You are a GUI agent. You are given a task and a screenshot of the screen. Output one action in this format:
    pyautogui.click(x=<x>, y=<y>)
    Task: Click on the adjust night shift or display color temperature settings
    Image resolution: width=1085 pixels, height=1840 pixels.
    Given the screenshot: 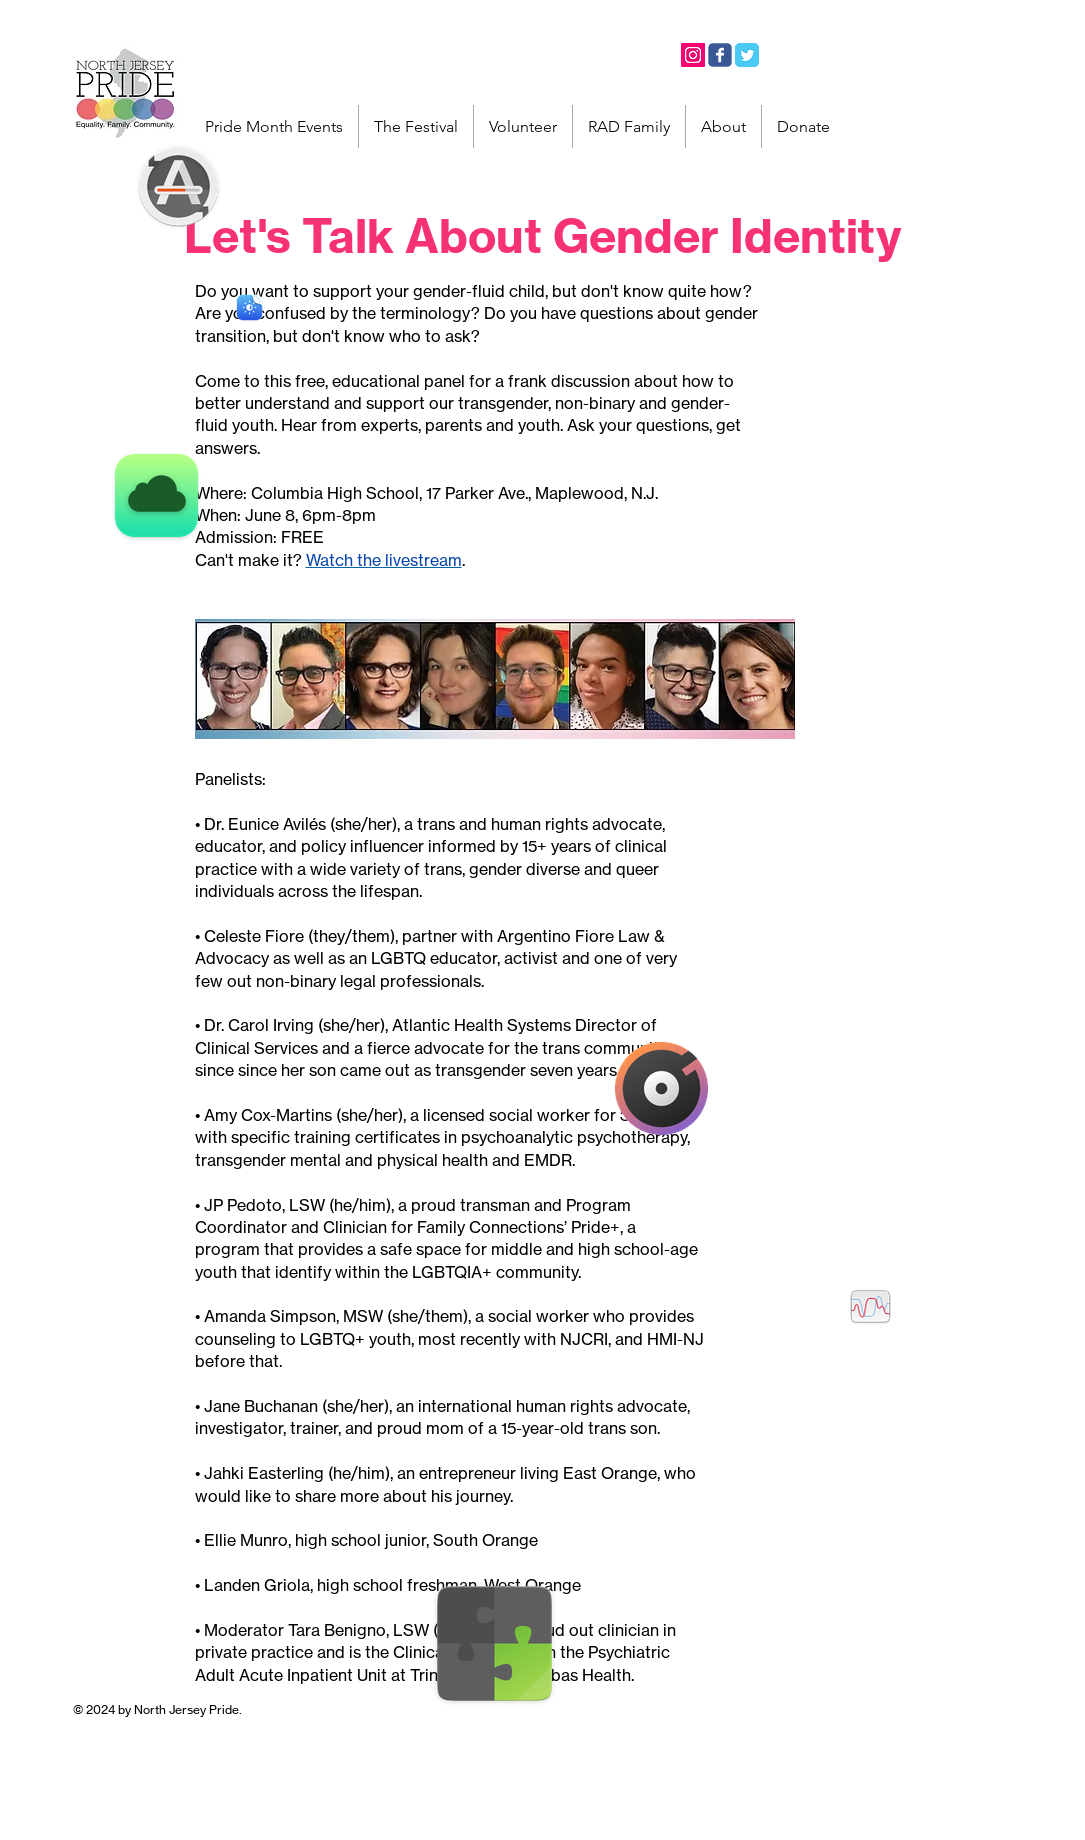 What is the action you would take?
    pyautogui.click(x=249, y=307)
    